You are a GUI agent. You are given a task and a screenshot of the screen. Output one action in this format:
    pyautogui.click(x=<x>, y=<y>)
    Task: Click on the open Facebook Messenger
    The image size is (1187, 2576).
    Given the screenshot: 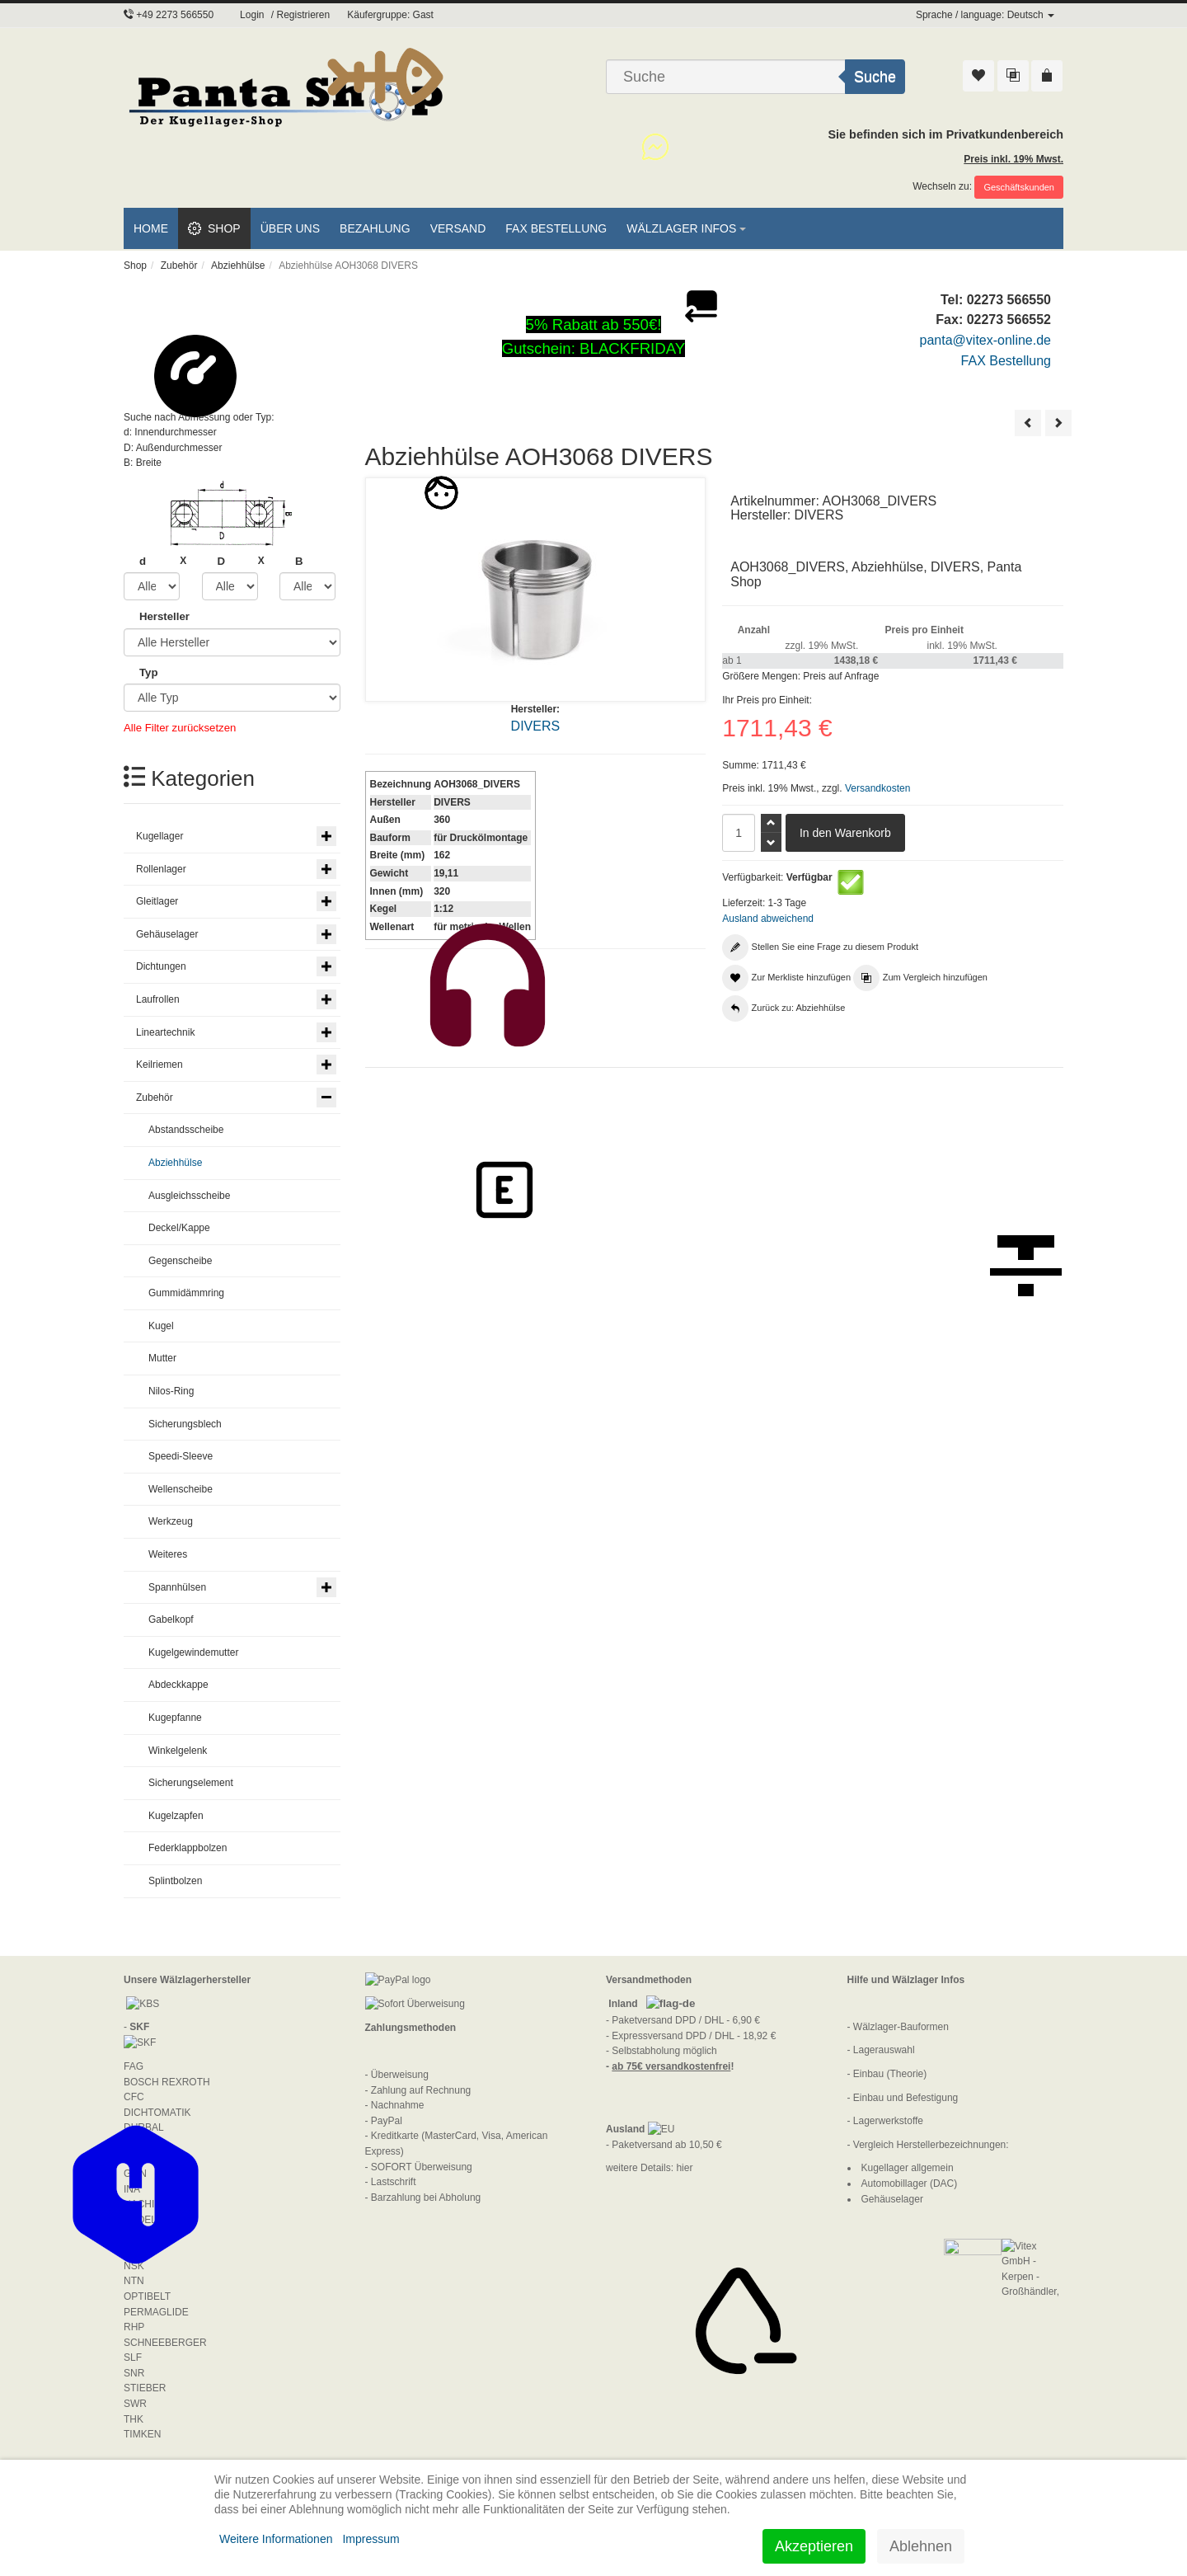 What is the action you would take?
    pyautogui.click(x=655, y=147)
    